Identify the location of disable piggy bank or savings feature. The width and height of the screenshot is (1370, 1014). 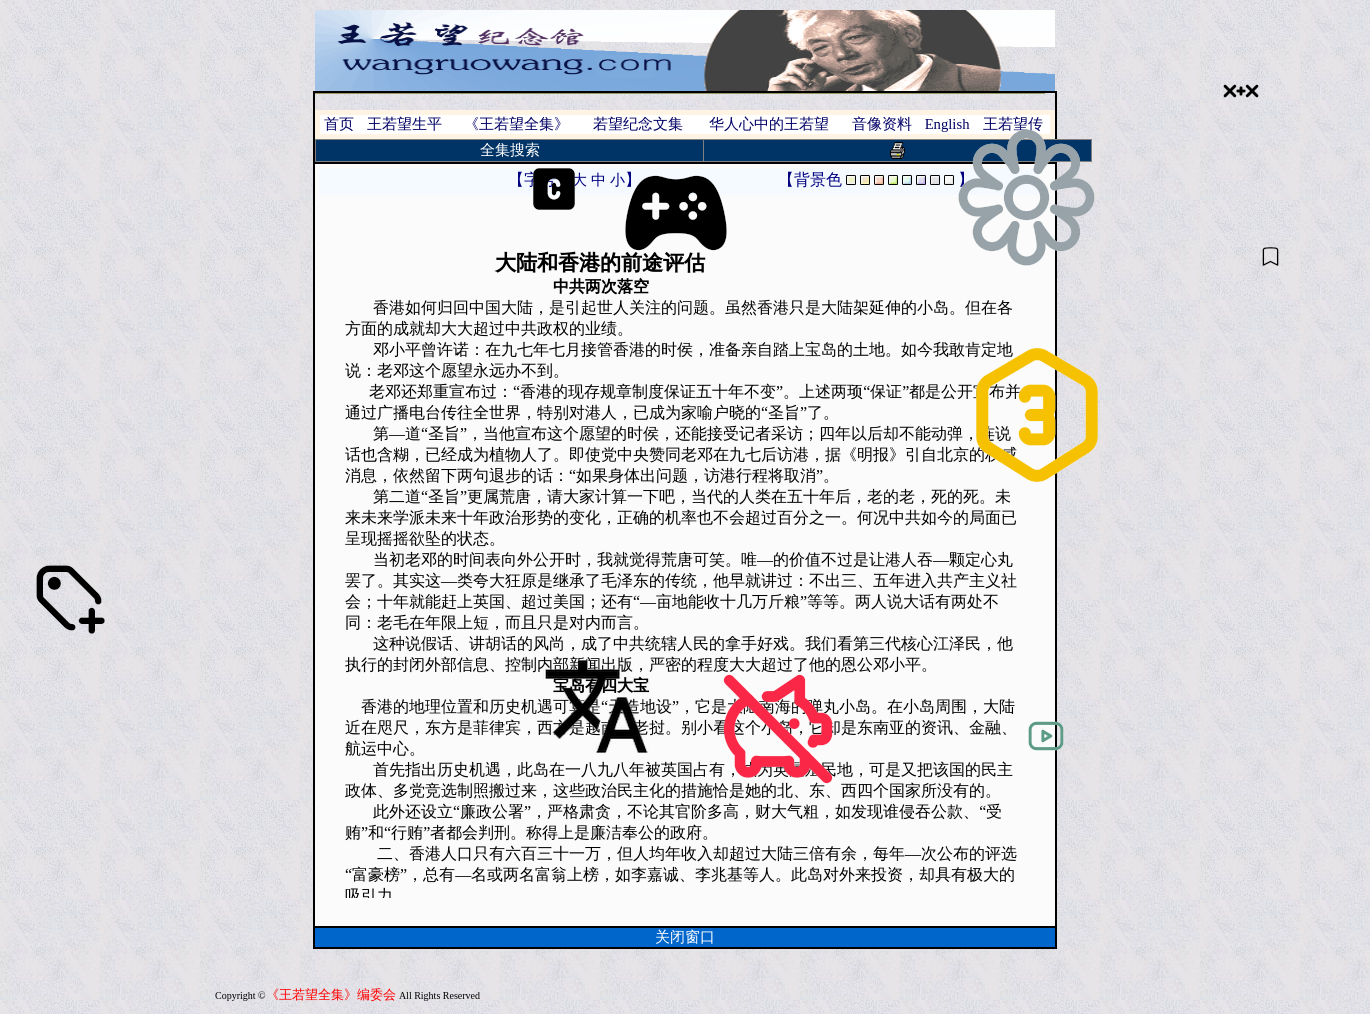
(778, 729).